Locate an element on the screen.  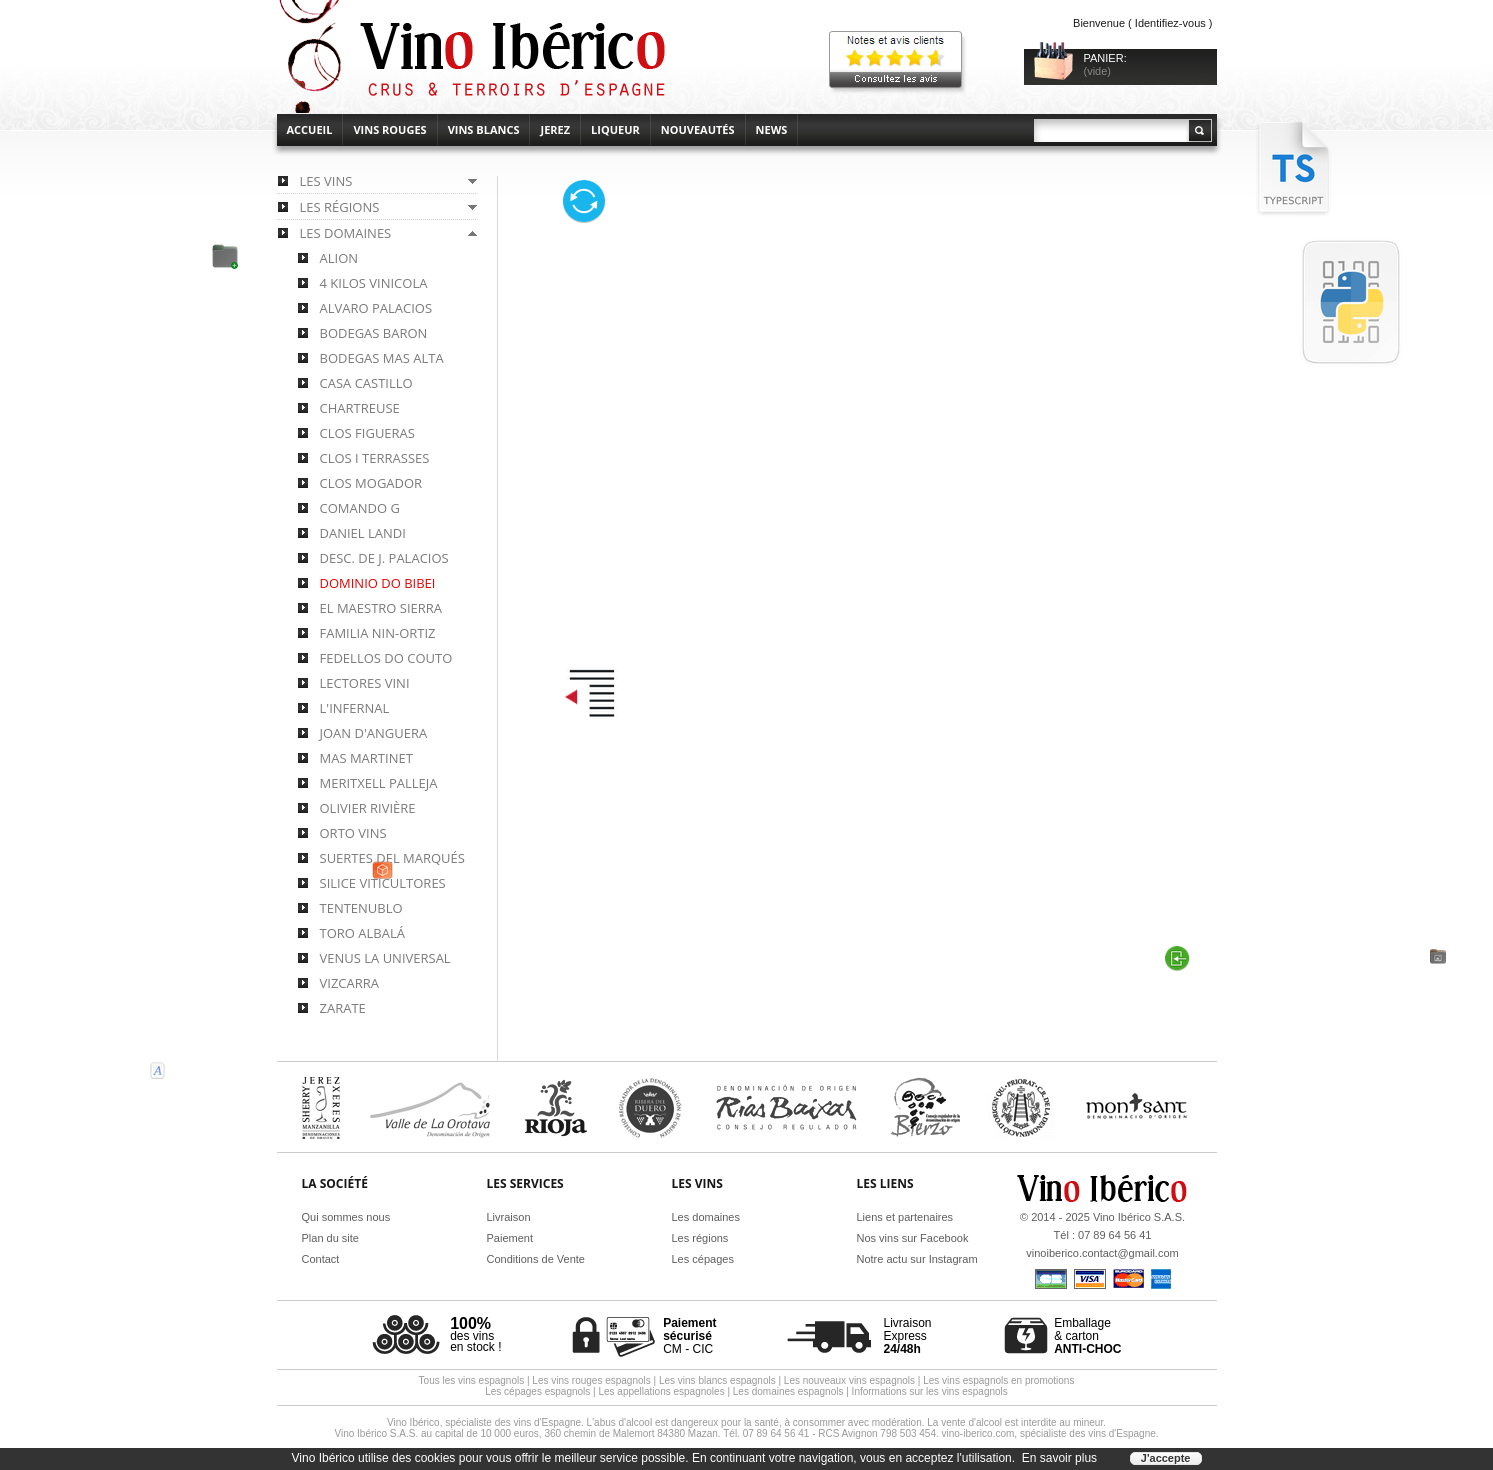
decrease text indentation is located at coordinates (589, 694).